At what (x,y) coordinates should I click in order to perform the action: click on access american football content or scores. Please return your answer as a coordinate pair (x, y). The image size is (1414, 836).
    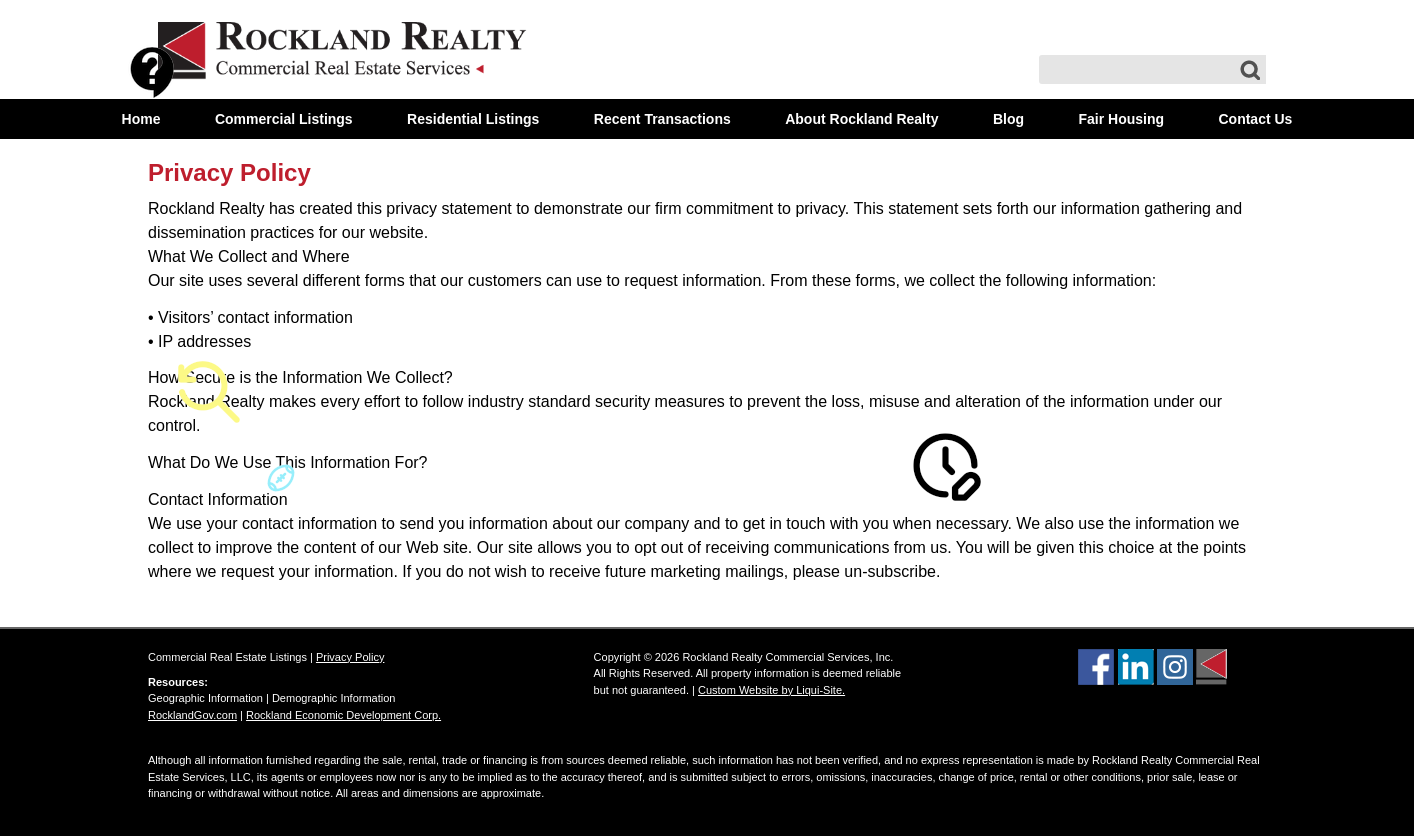
    Looking at the image, I should click on (281, 478).